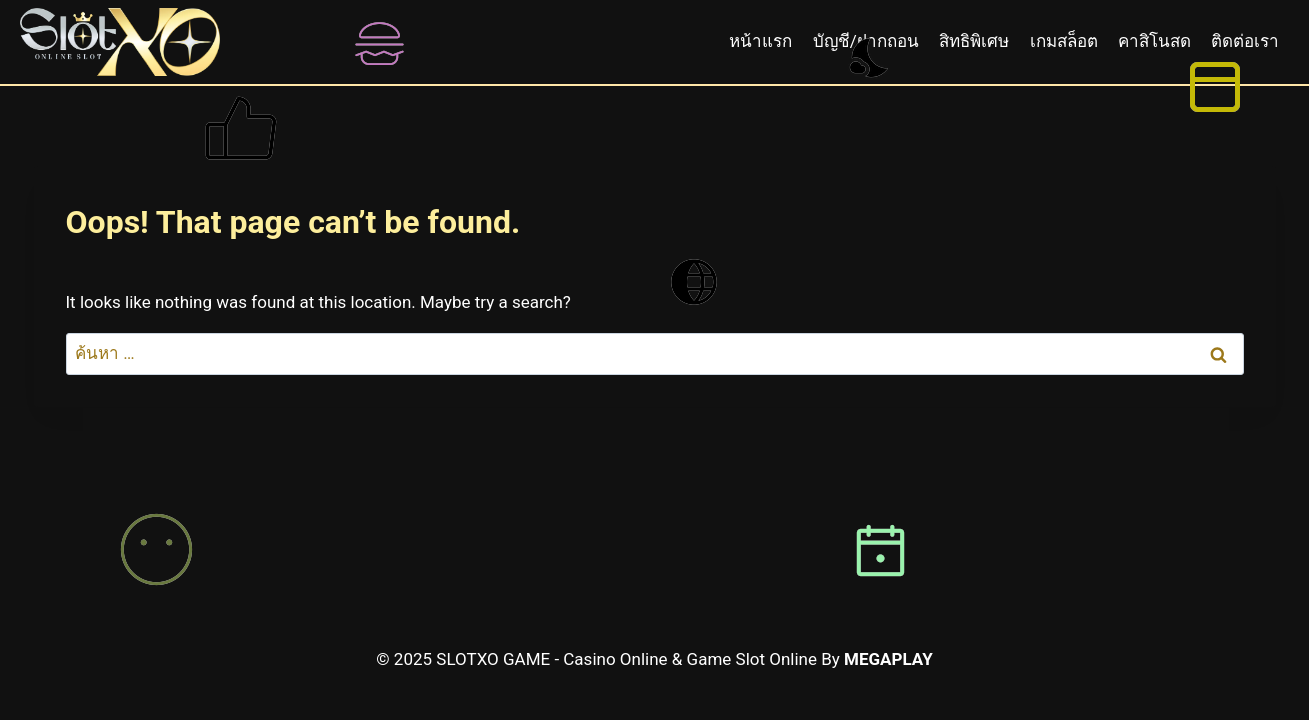 This screenshot has height=720, width=1309. Describe the element at coordinates (694, 282) in the screenshot. I see `switch to global or worldwide view` at that location.